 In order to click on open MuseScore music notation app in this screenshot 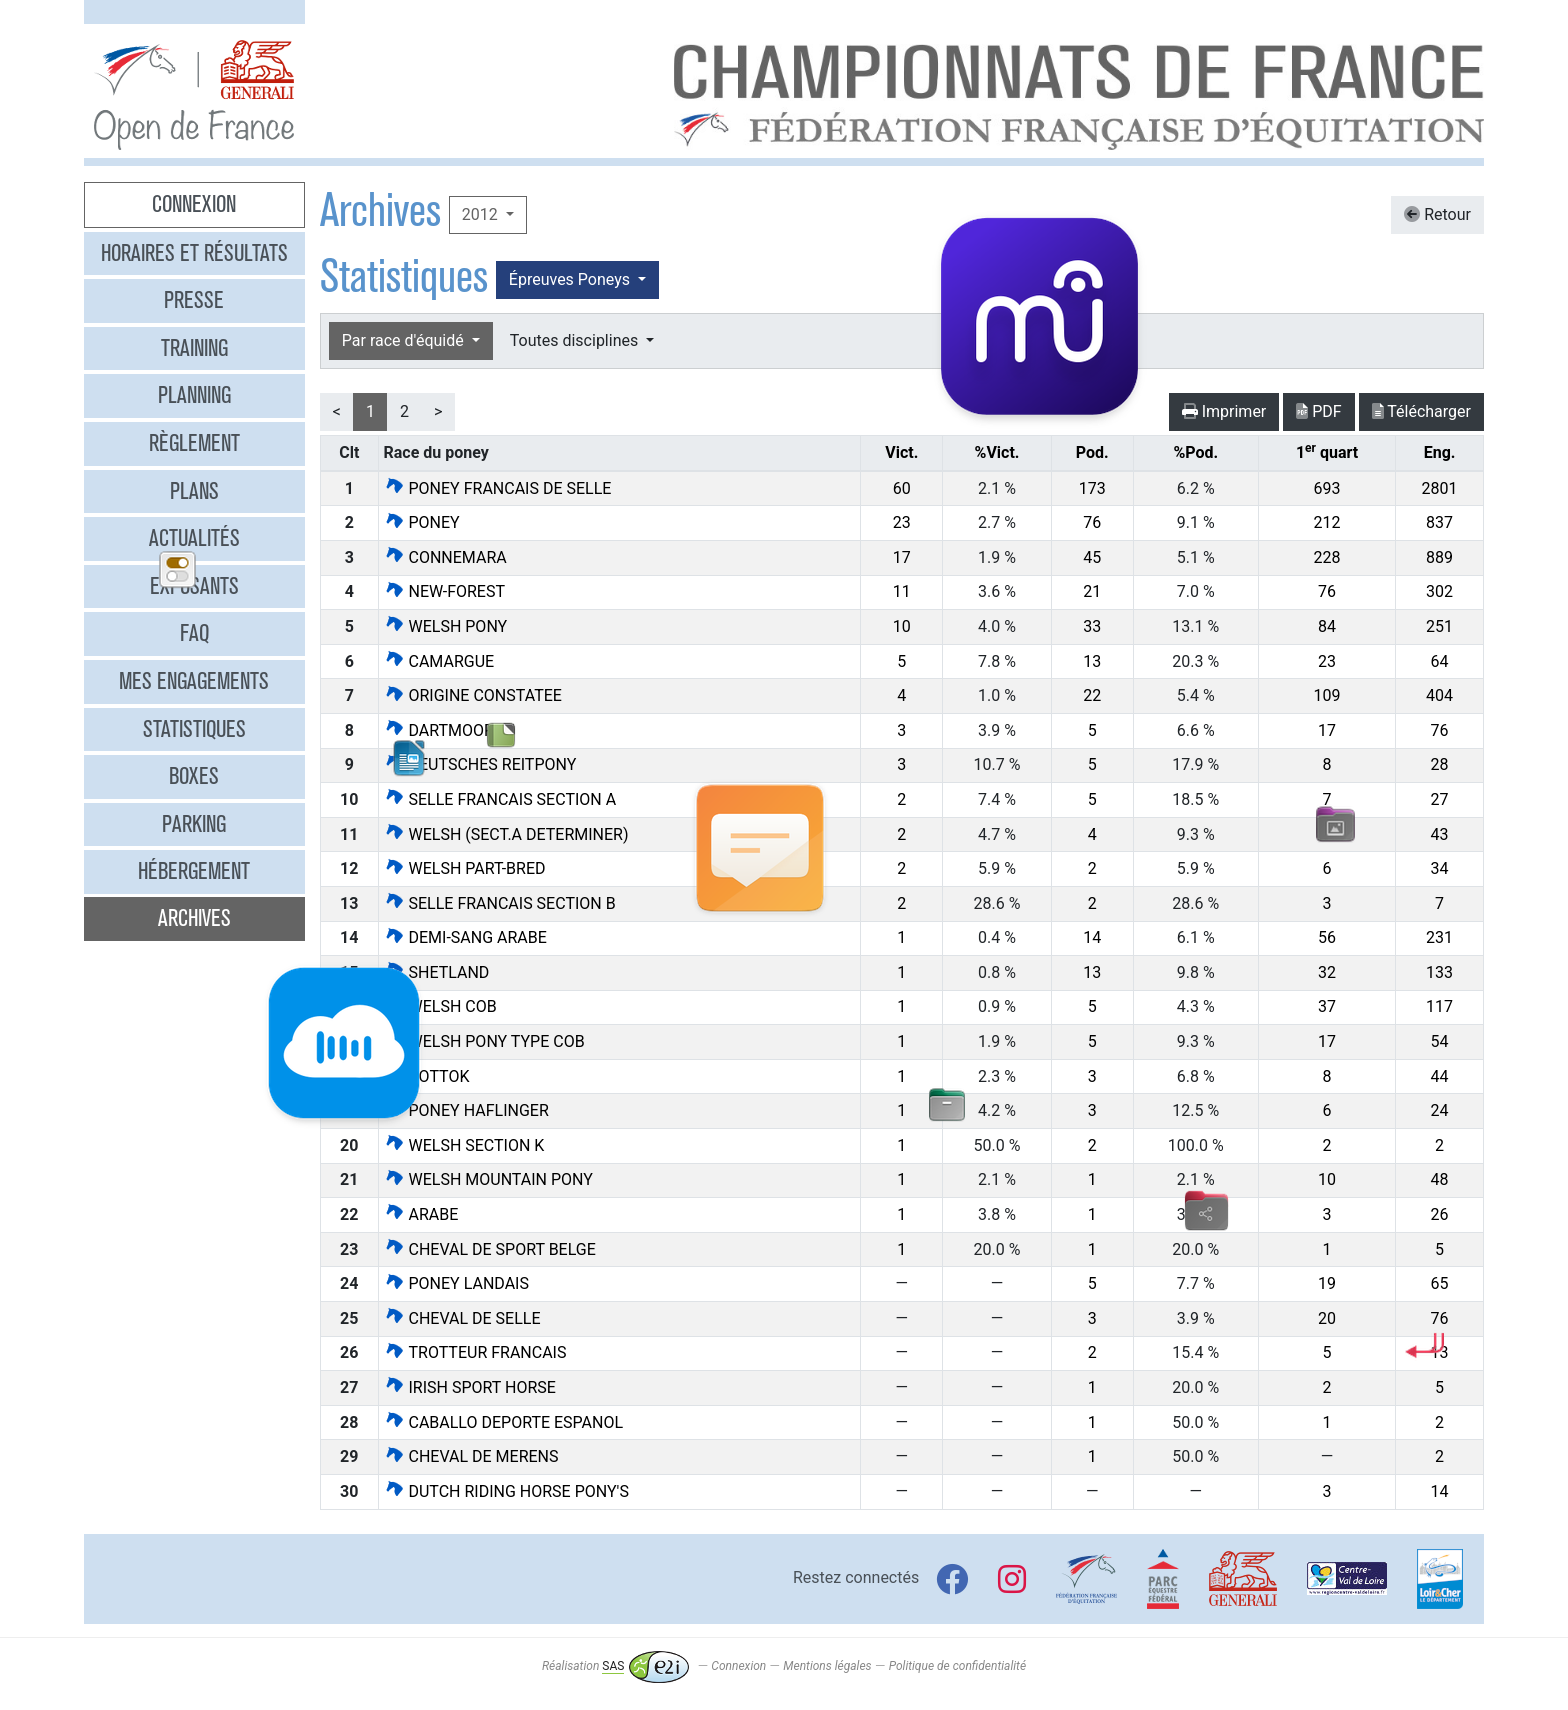, I will do `click(1039, 316)`.